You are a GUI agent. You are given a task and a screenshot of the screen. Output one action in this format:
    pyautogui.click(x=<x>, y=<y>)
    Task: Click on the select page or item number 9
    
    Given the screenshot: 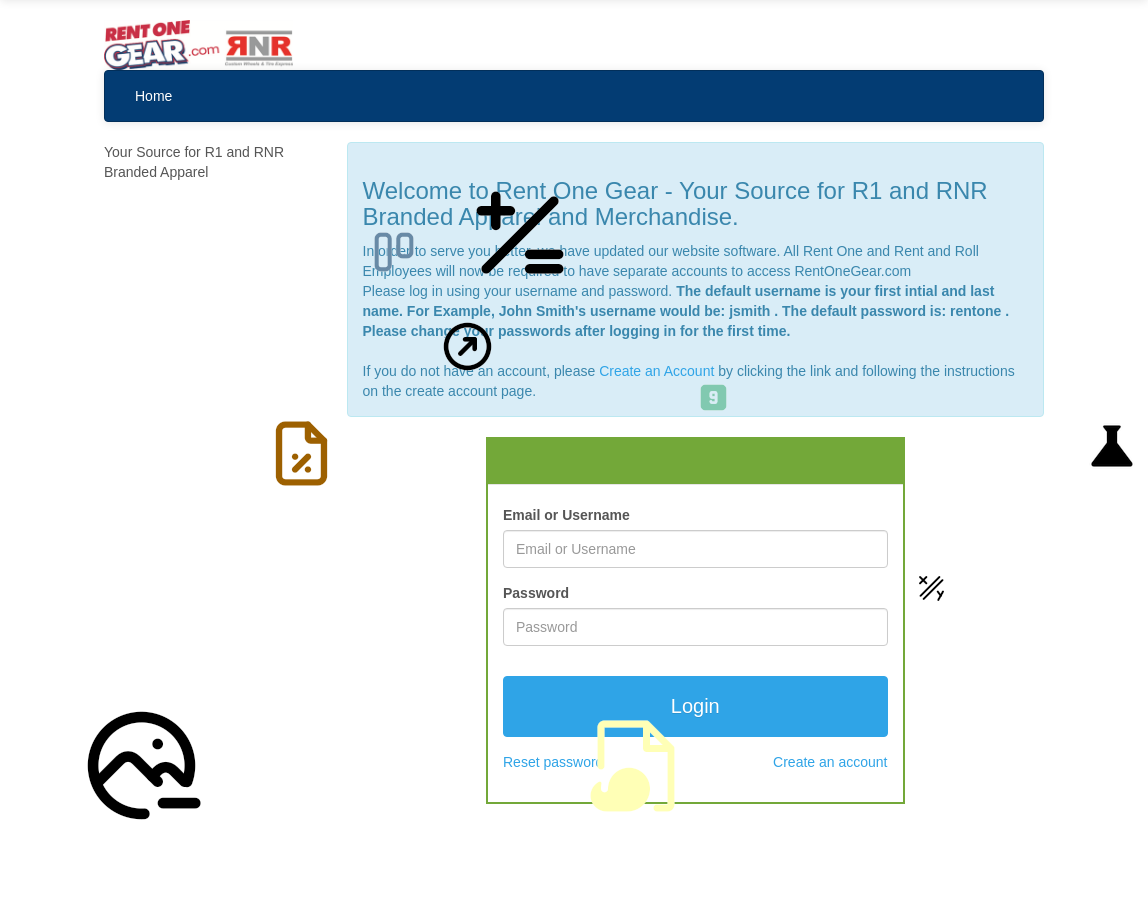 What is the action you would take?
    pyautogui.click(x=713, y=397)
    